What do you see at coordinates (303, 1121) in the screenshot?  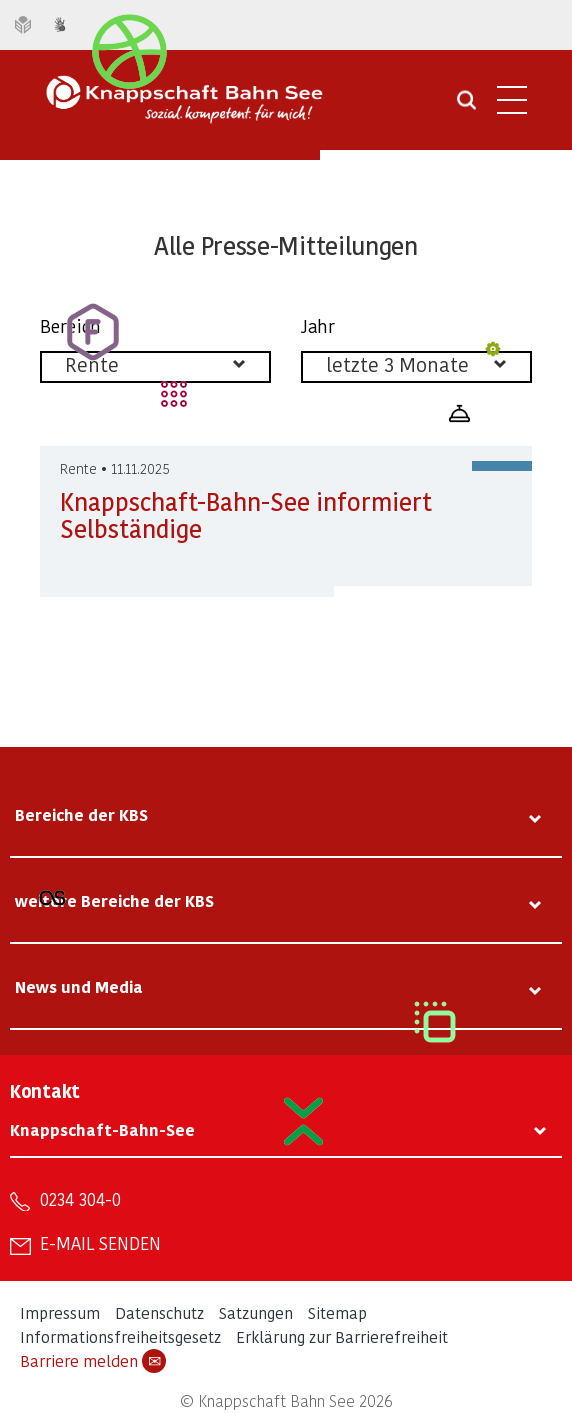 I see `collapse an expanded section or panel` at bounding box center [303, 1121].